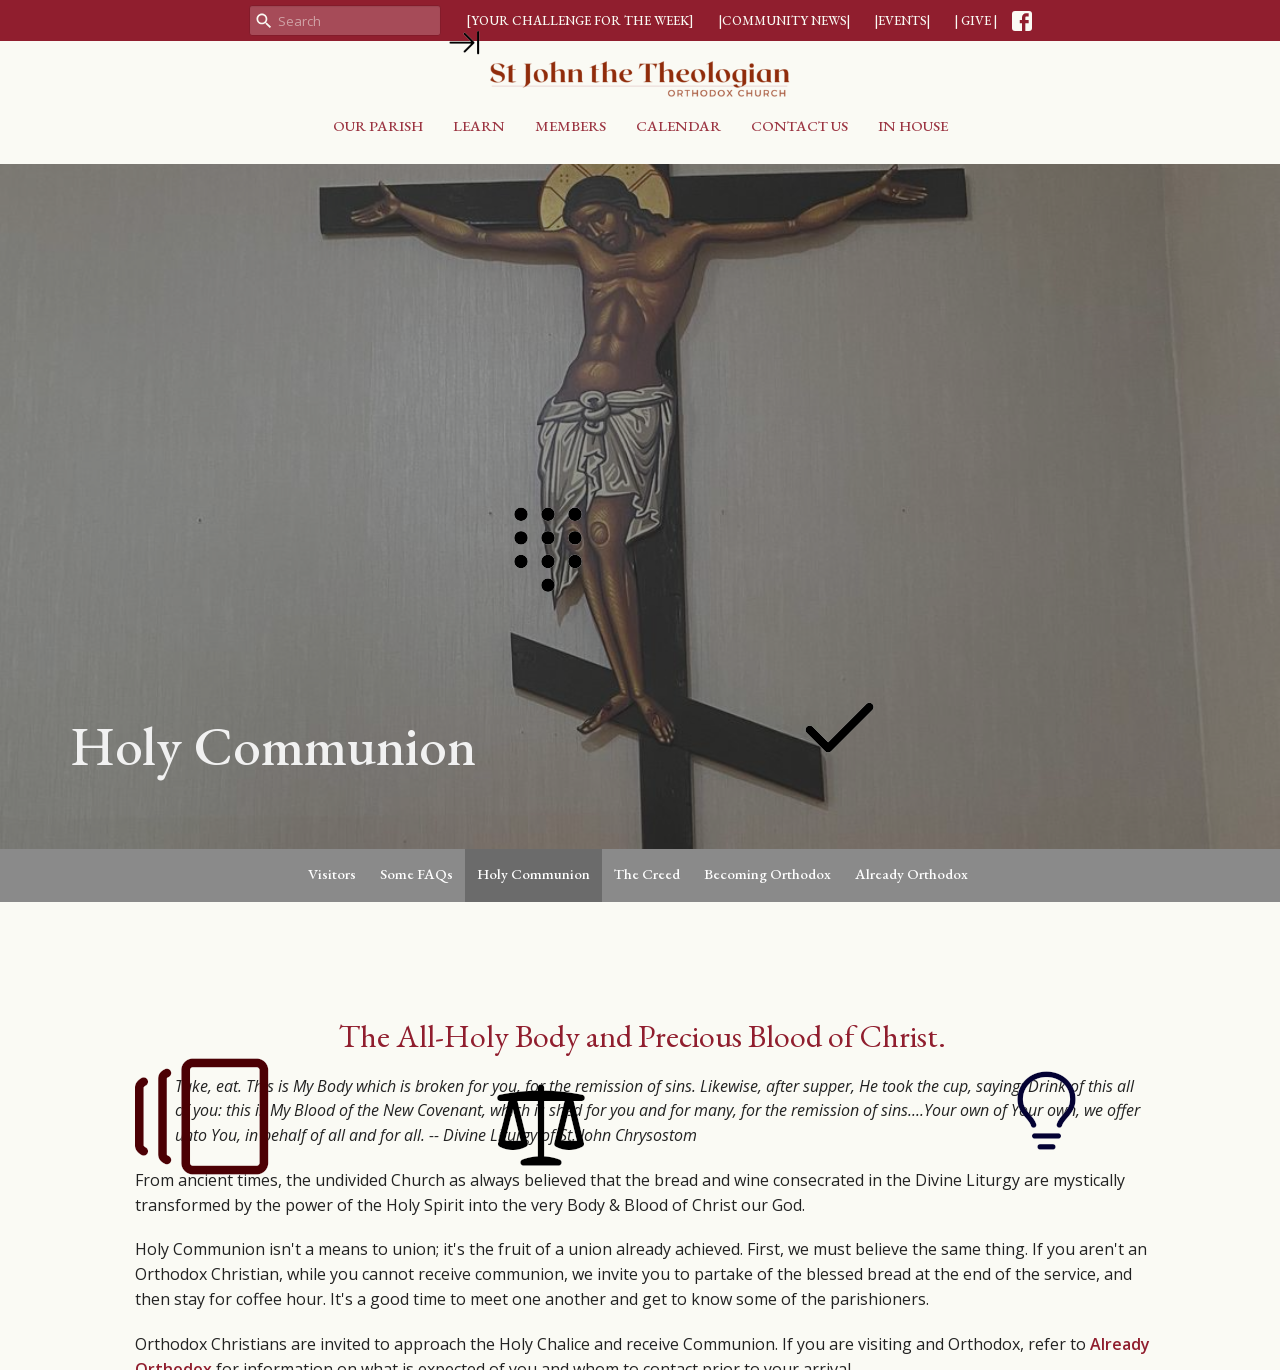  What do you see at coordinates (548, 548) in the screenshot?
I see `open numeric keypad for input` at bounding box center [548, 548].